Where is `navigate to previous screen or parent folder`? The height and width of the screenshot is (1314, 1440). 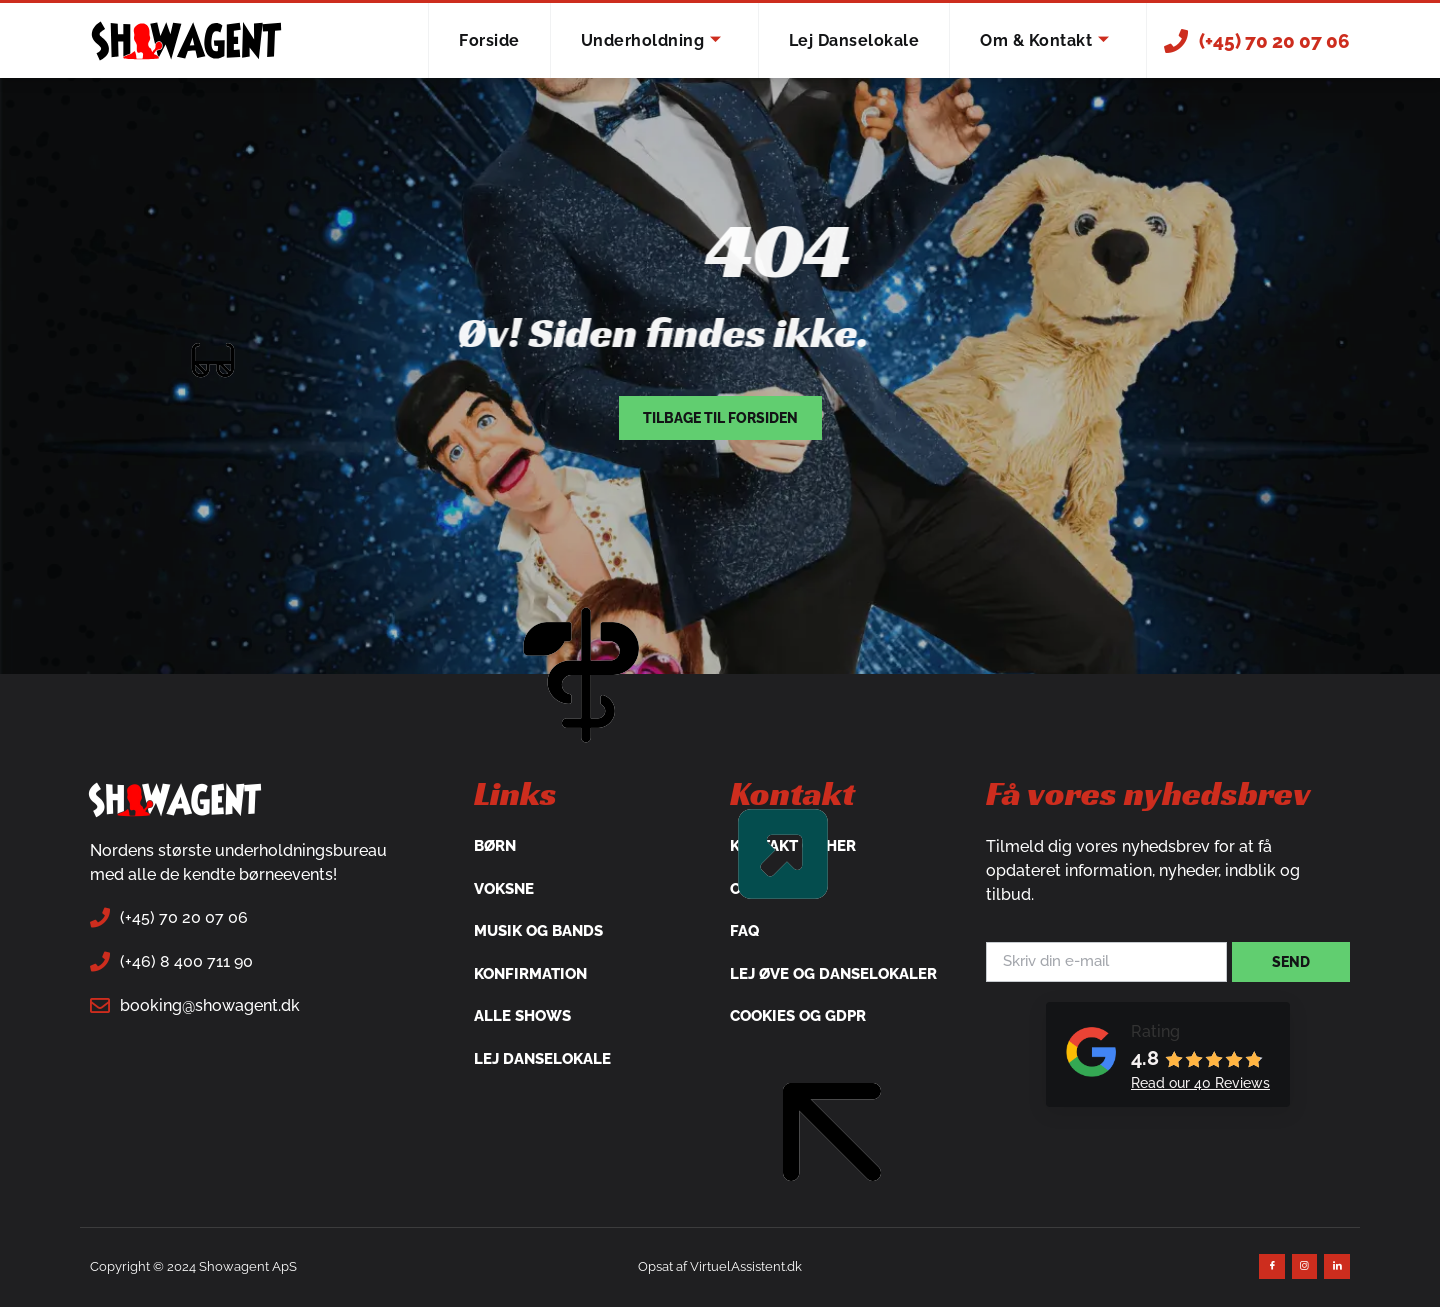
navigate to previous screen or parent folder is located at coordinates (832, 1132).